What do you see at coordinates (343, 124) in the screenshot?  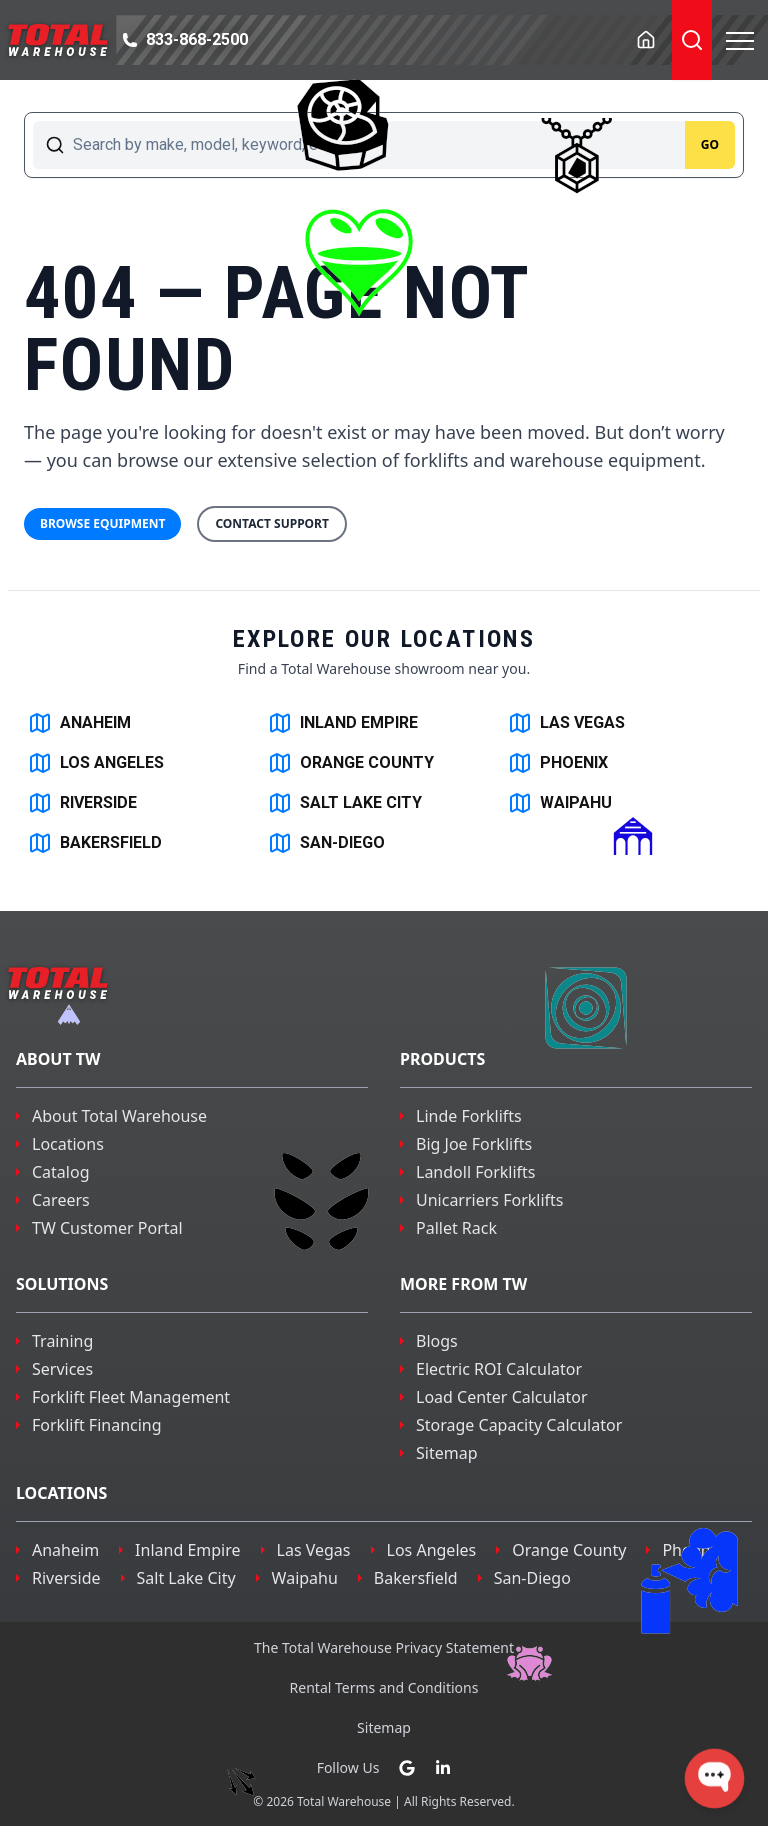 I see `view fossil collection or inventory` at bounding box center [343, 124].